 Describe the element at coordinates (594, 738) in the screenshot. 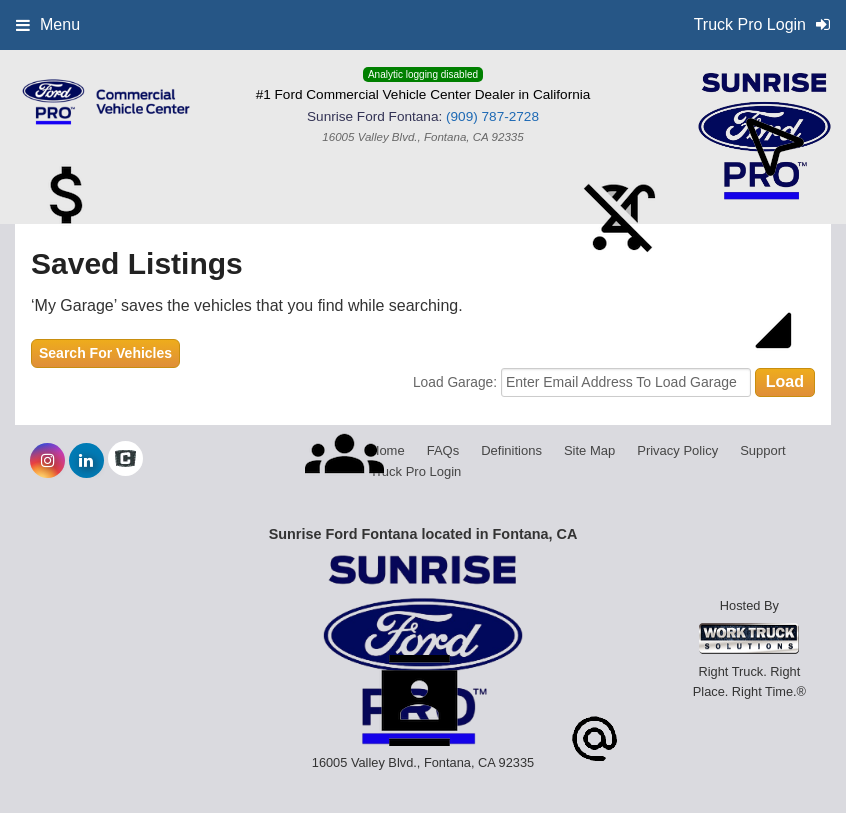

I see `enter or view email address` at that location.